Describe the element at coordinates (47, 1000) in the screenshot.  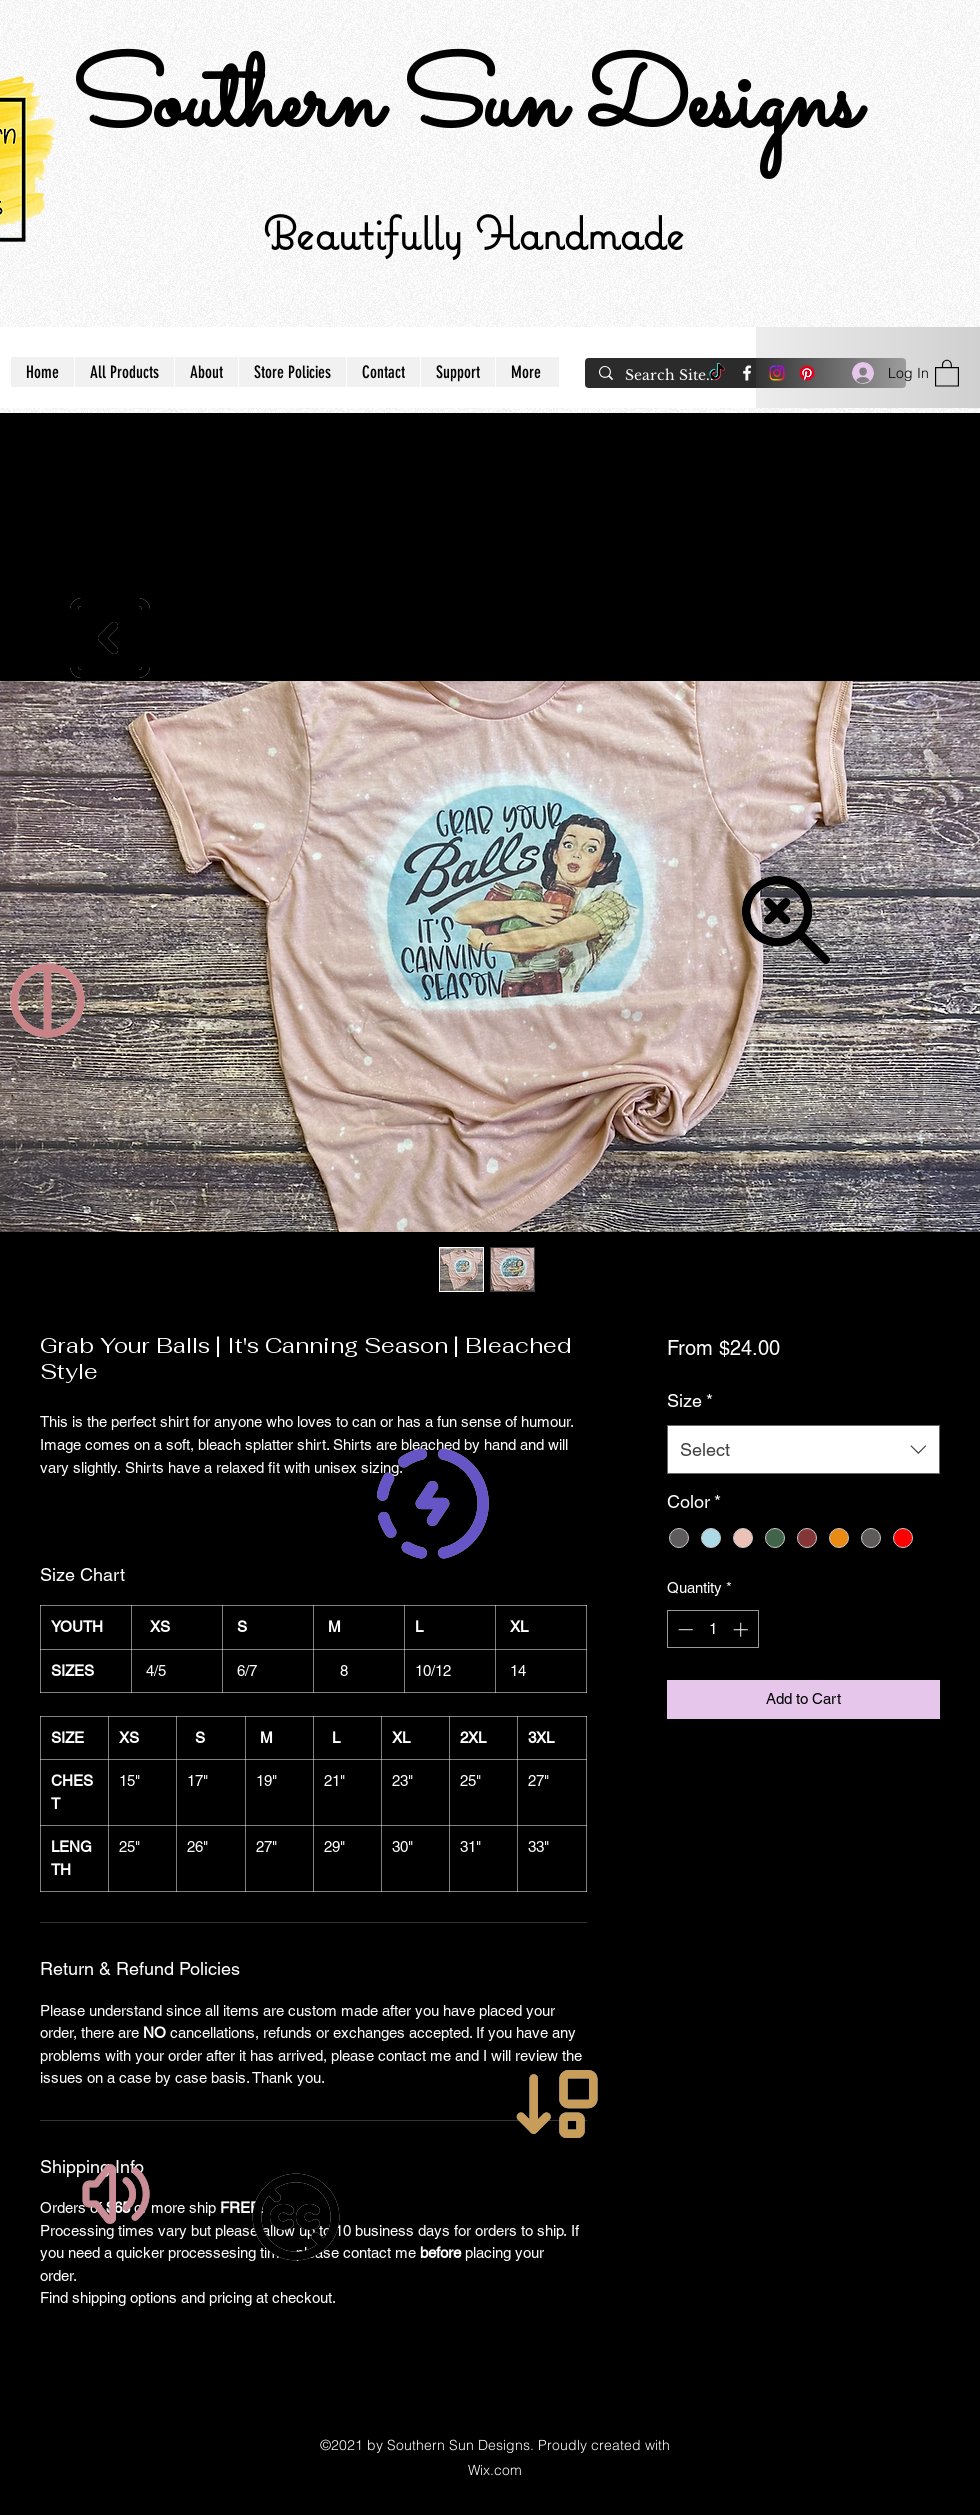
I see `toggle between light and dark mode` at that location.